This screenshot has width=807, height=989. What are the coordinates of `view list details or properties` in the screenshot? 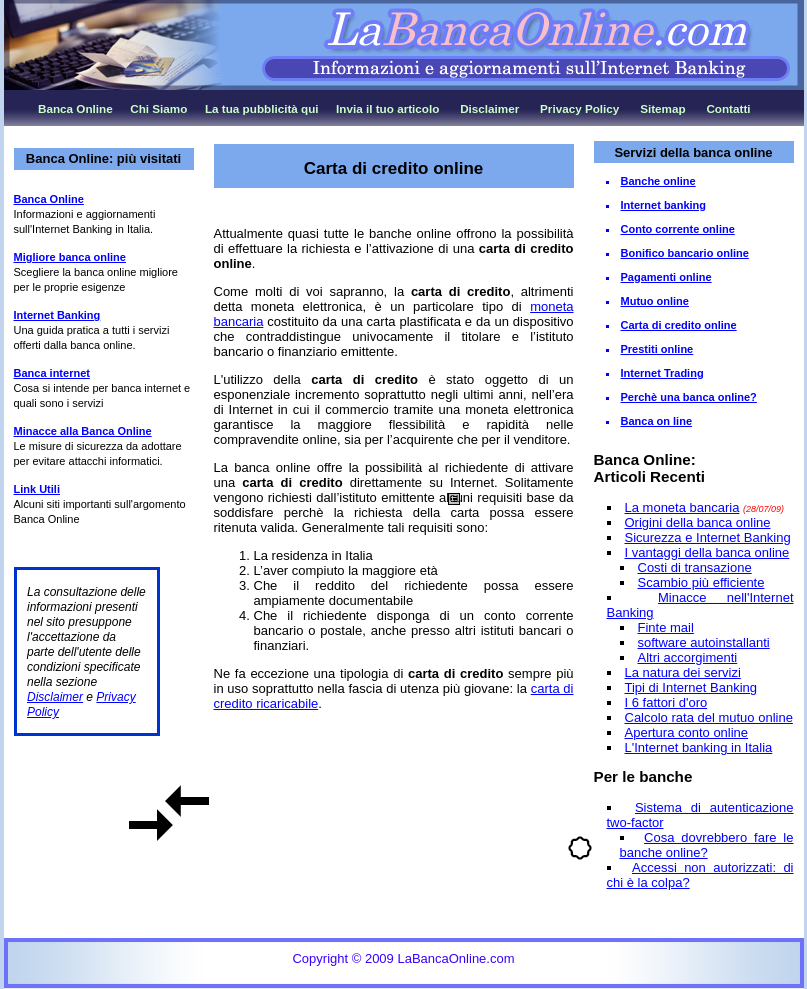 It's located at (454, 499).